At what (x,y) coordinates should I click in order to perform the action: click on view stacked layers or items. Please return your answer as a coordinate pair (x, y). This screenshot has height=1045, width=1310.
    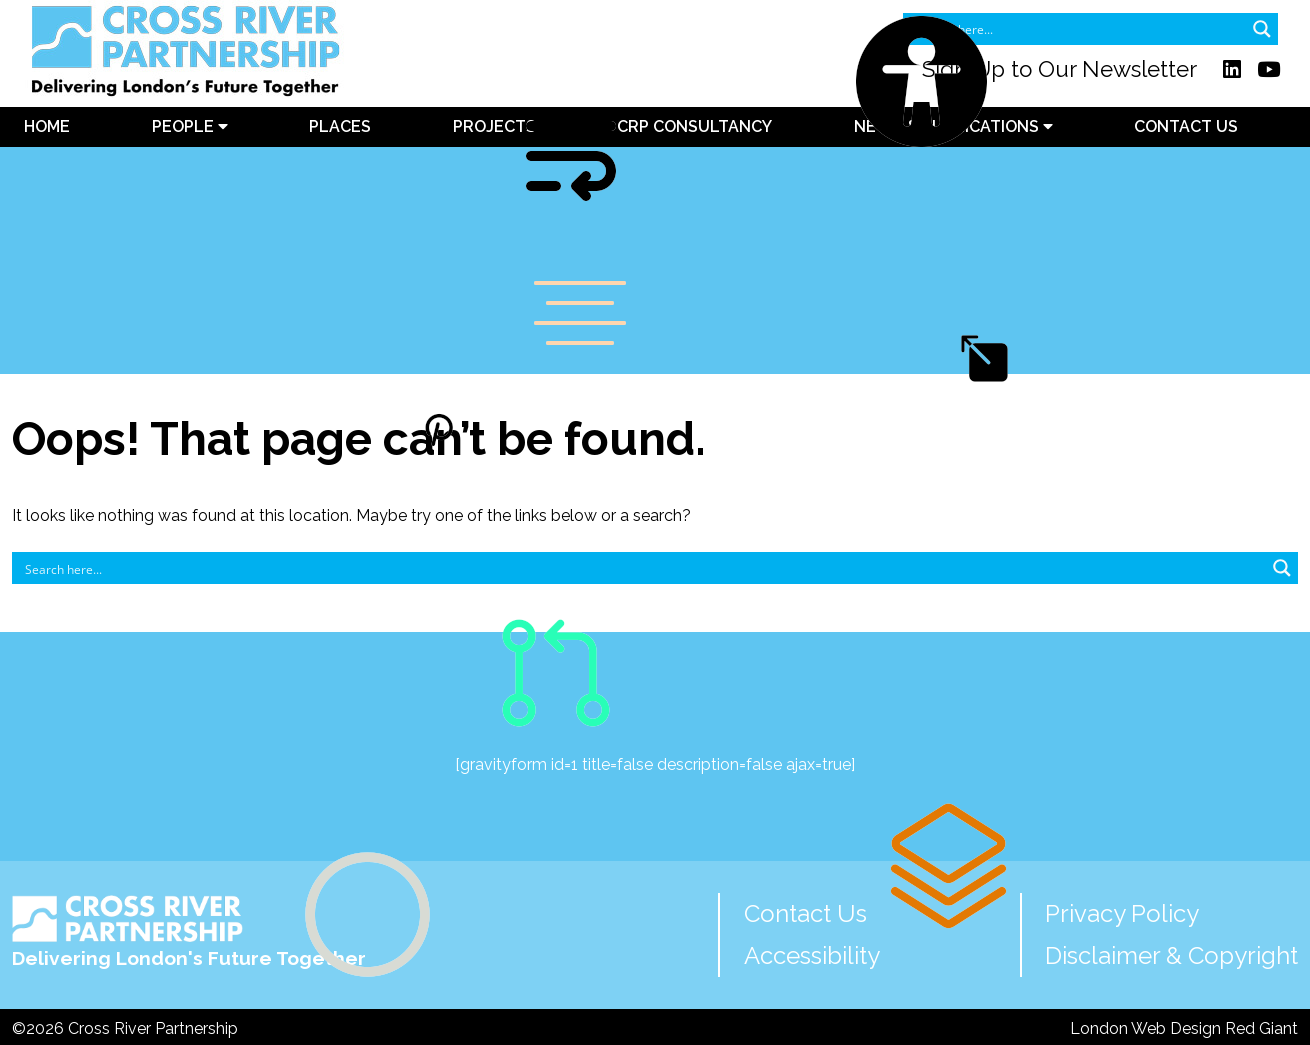
    Looking at the image, I should click on (948, 864).